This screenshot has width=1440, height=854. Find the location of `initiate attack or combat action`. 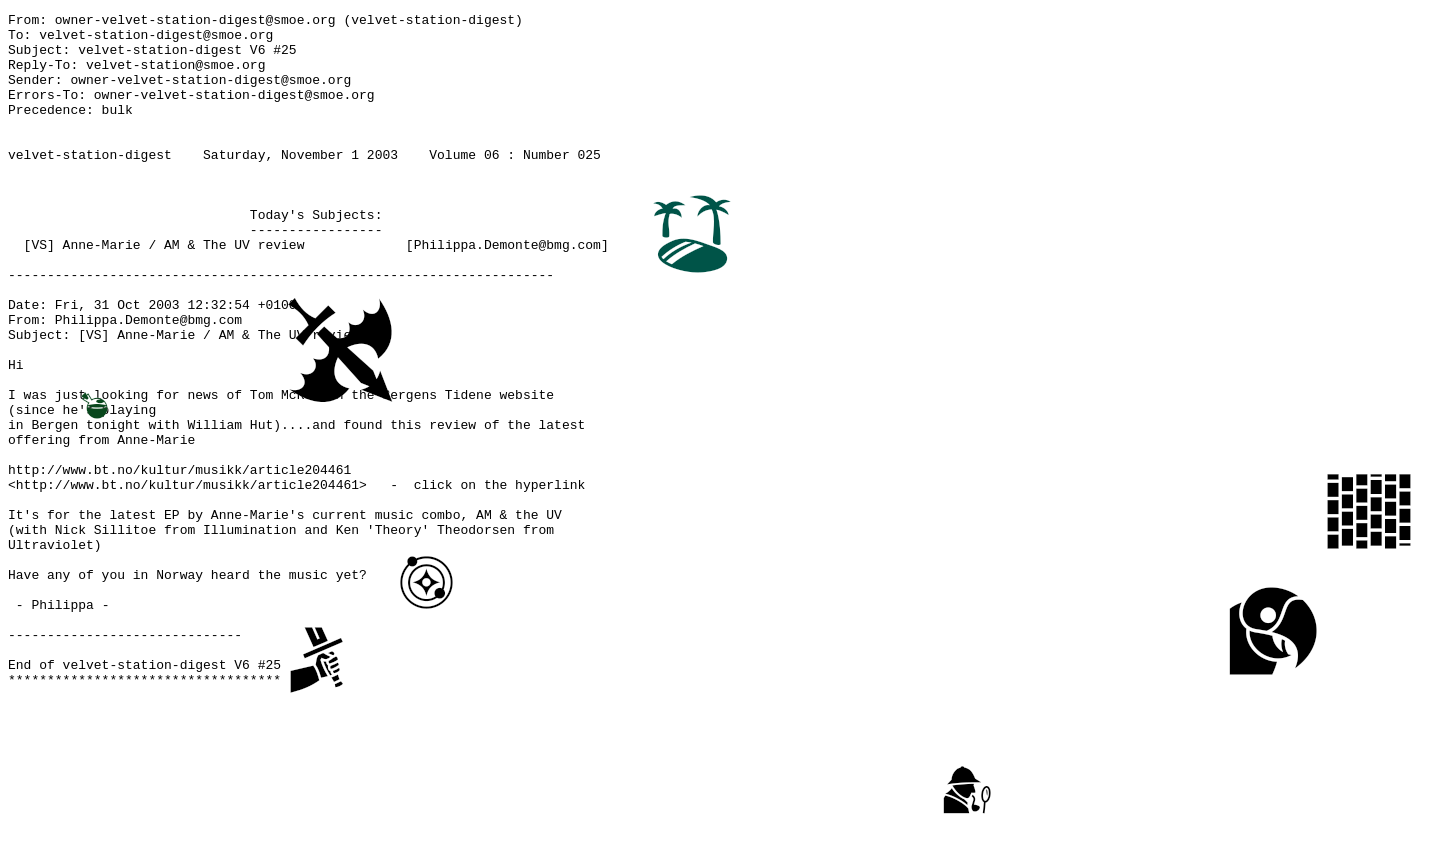

initiate attack or combat action is located at coordinates (323, 660).